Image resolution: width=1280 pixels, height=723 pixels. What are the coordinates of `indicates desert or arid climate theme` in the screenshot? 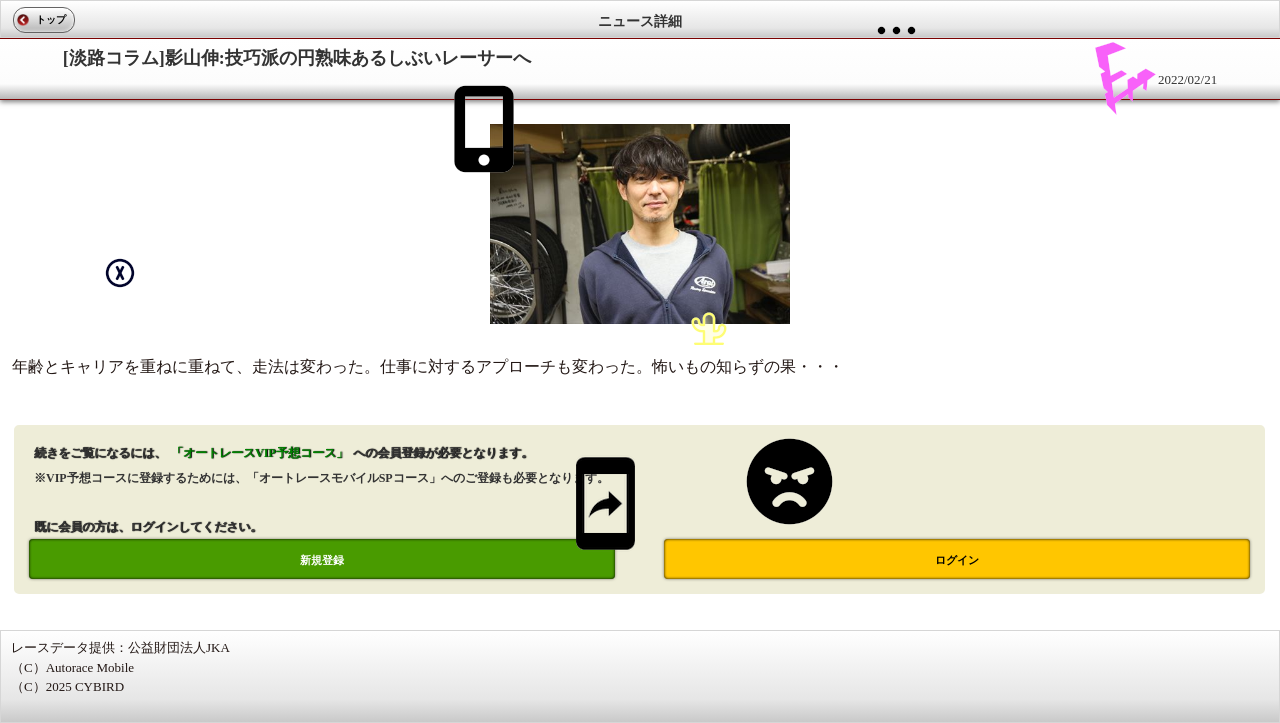 It's located at (709, 330).